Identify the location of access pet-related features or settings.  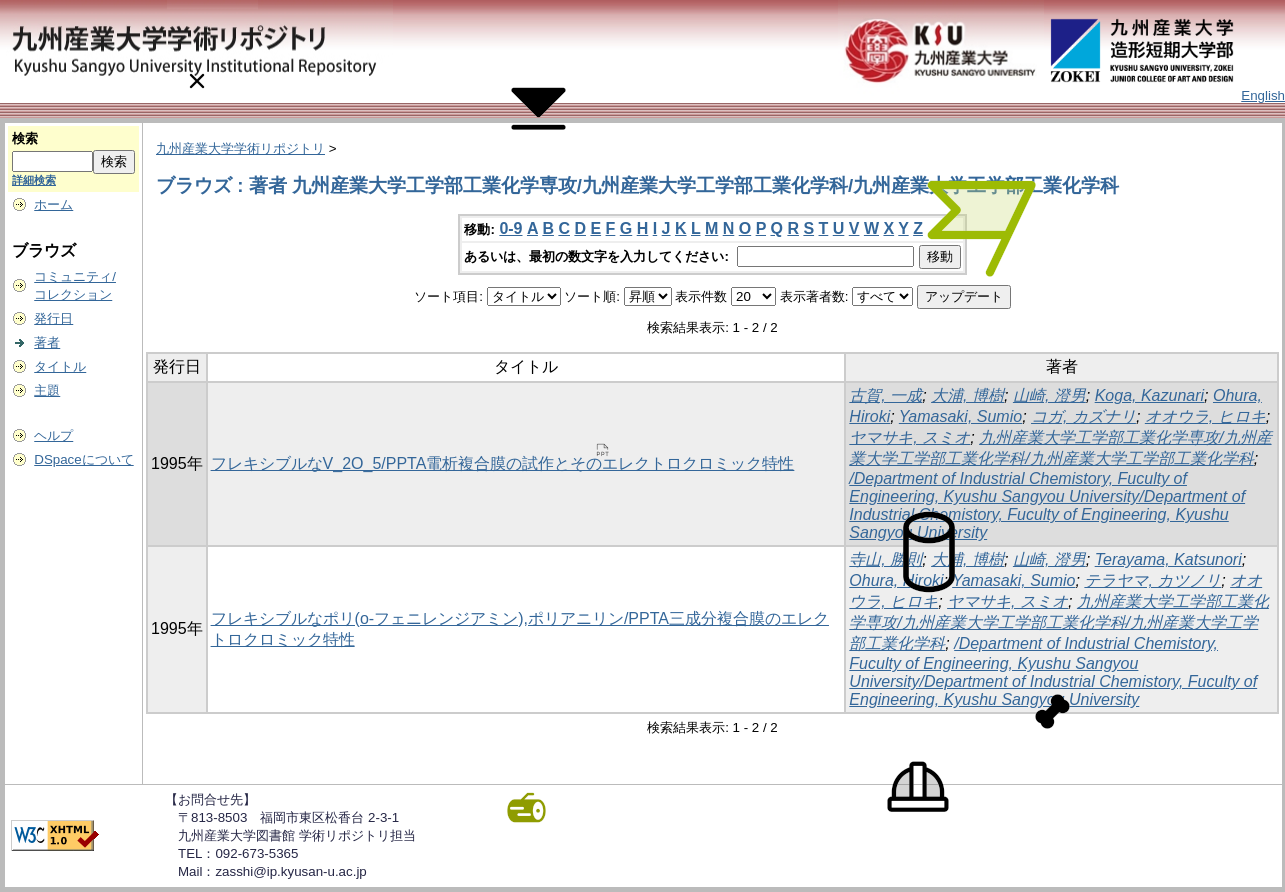
(1052, 711).